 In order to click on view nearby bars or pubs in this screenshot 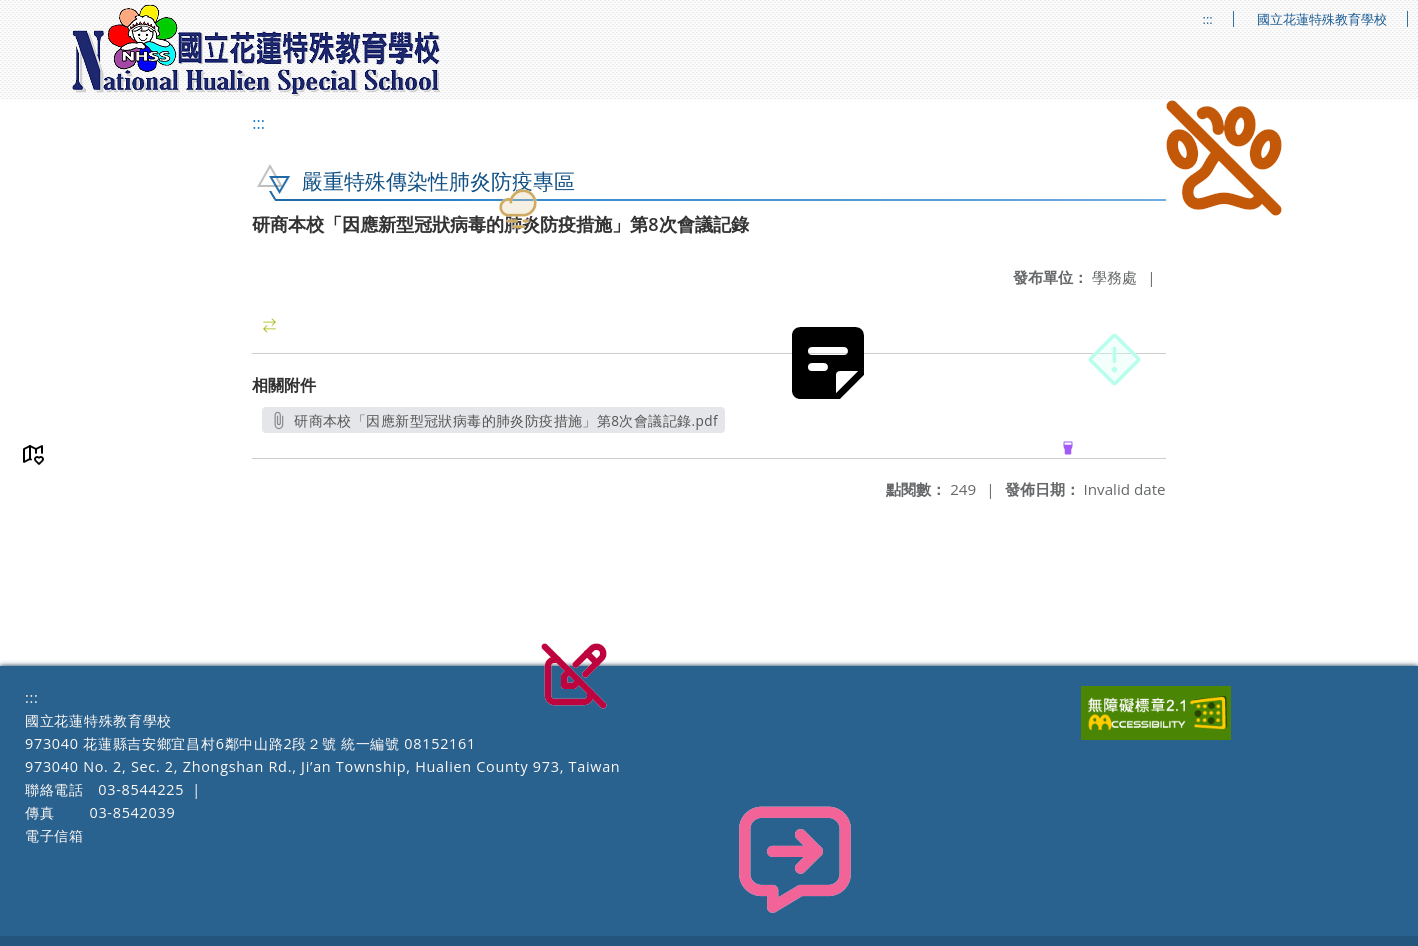, I will do `click(1068, 448)`.